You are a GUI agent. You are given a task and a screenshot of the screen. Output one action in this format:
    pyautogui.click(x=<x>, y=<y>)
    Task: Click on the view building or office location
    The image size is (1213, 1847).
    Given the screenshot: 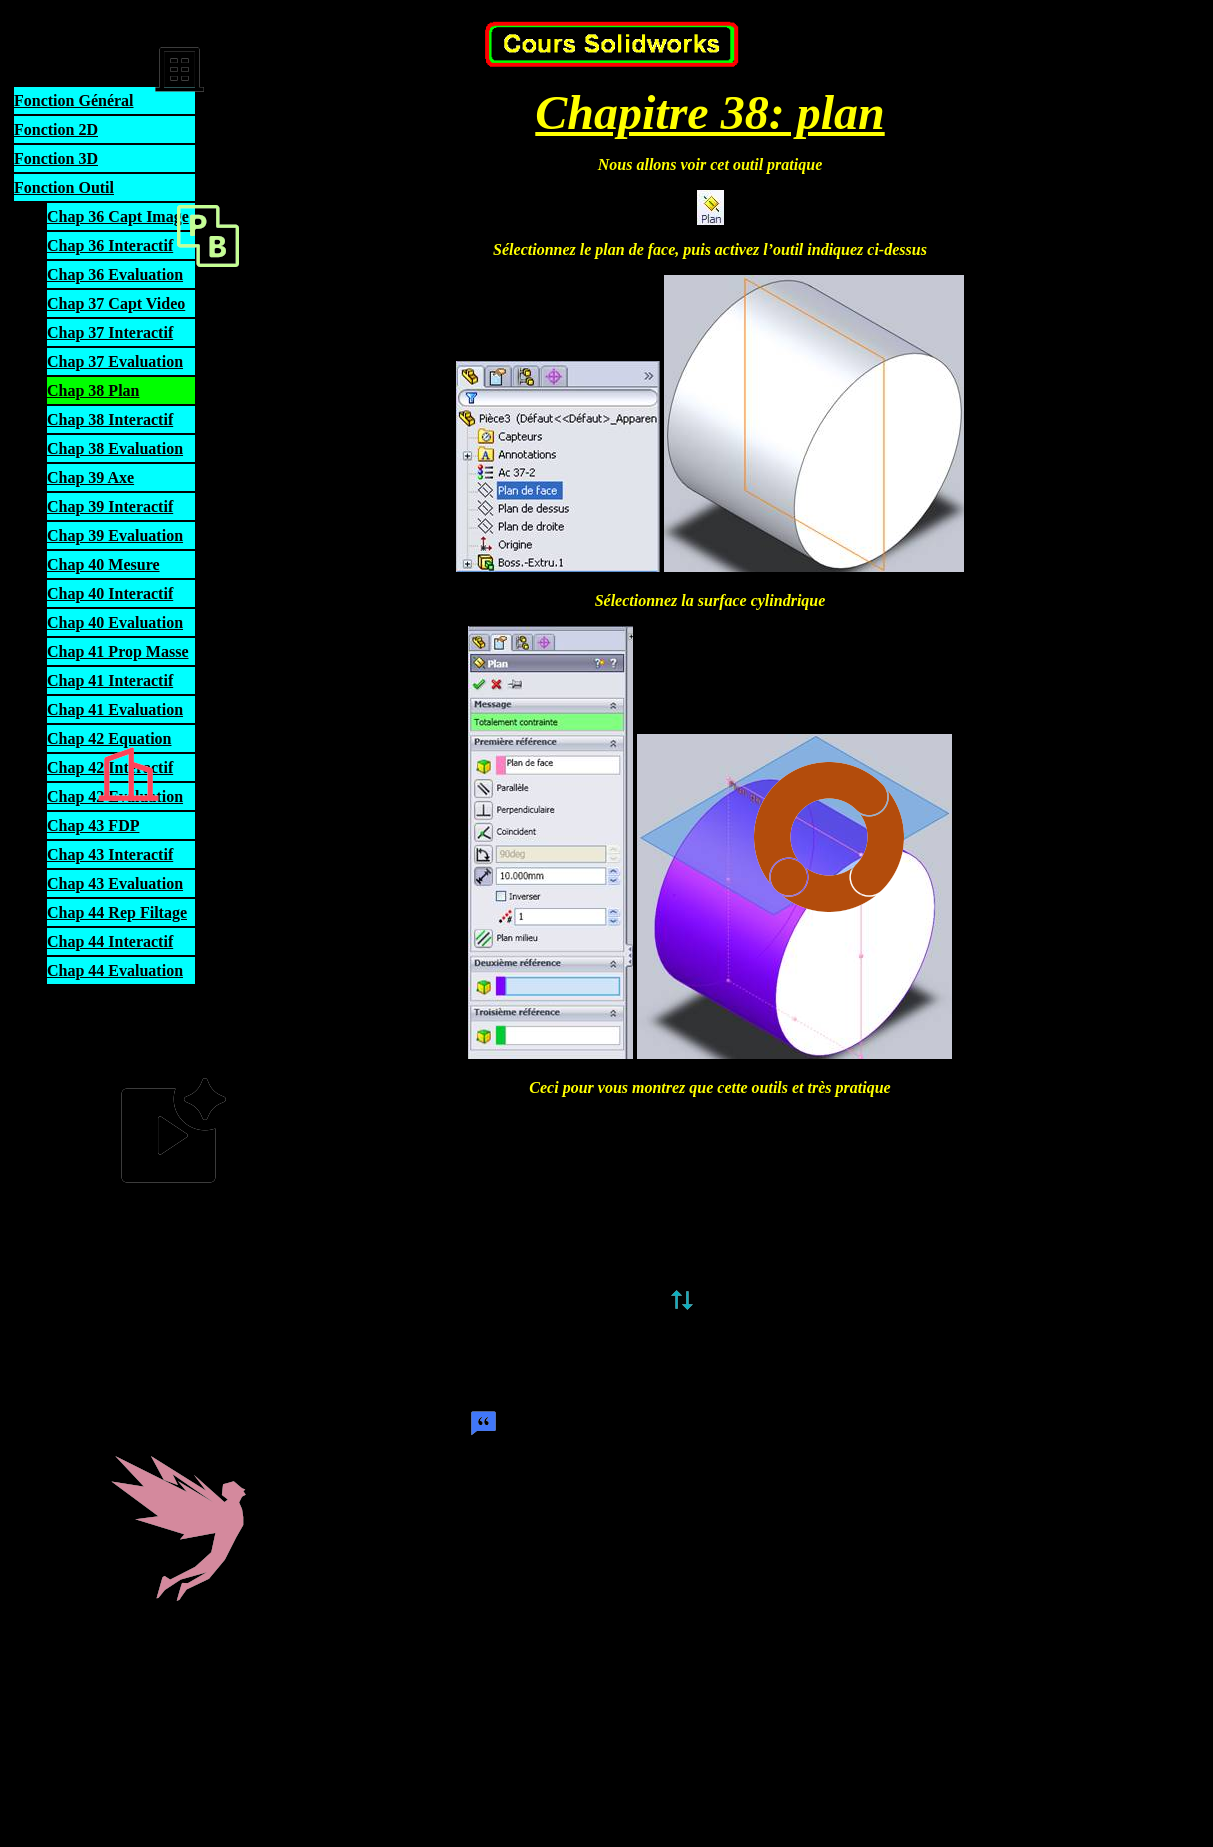 What is the action you would take?
    pyautogui.click(x=179, y=69)
    